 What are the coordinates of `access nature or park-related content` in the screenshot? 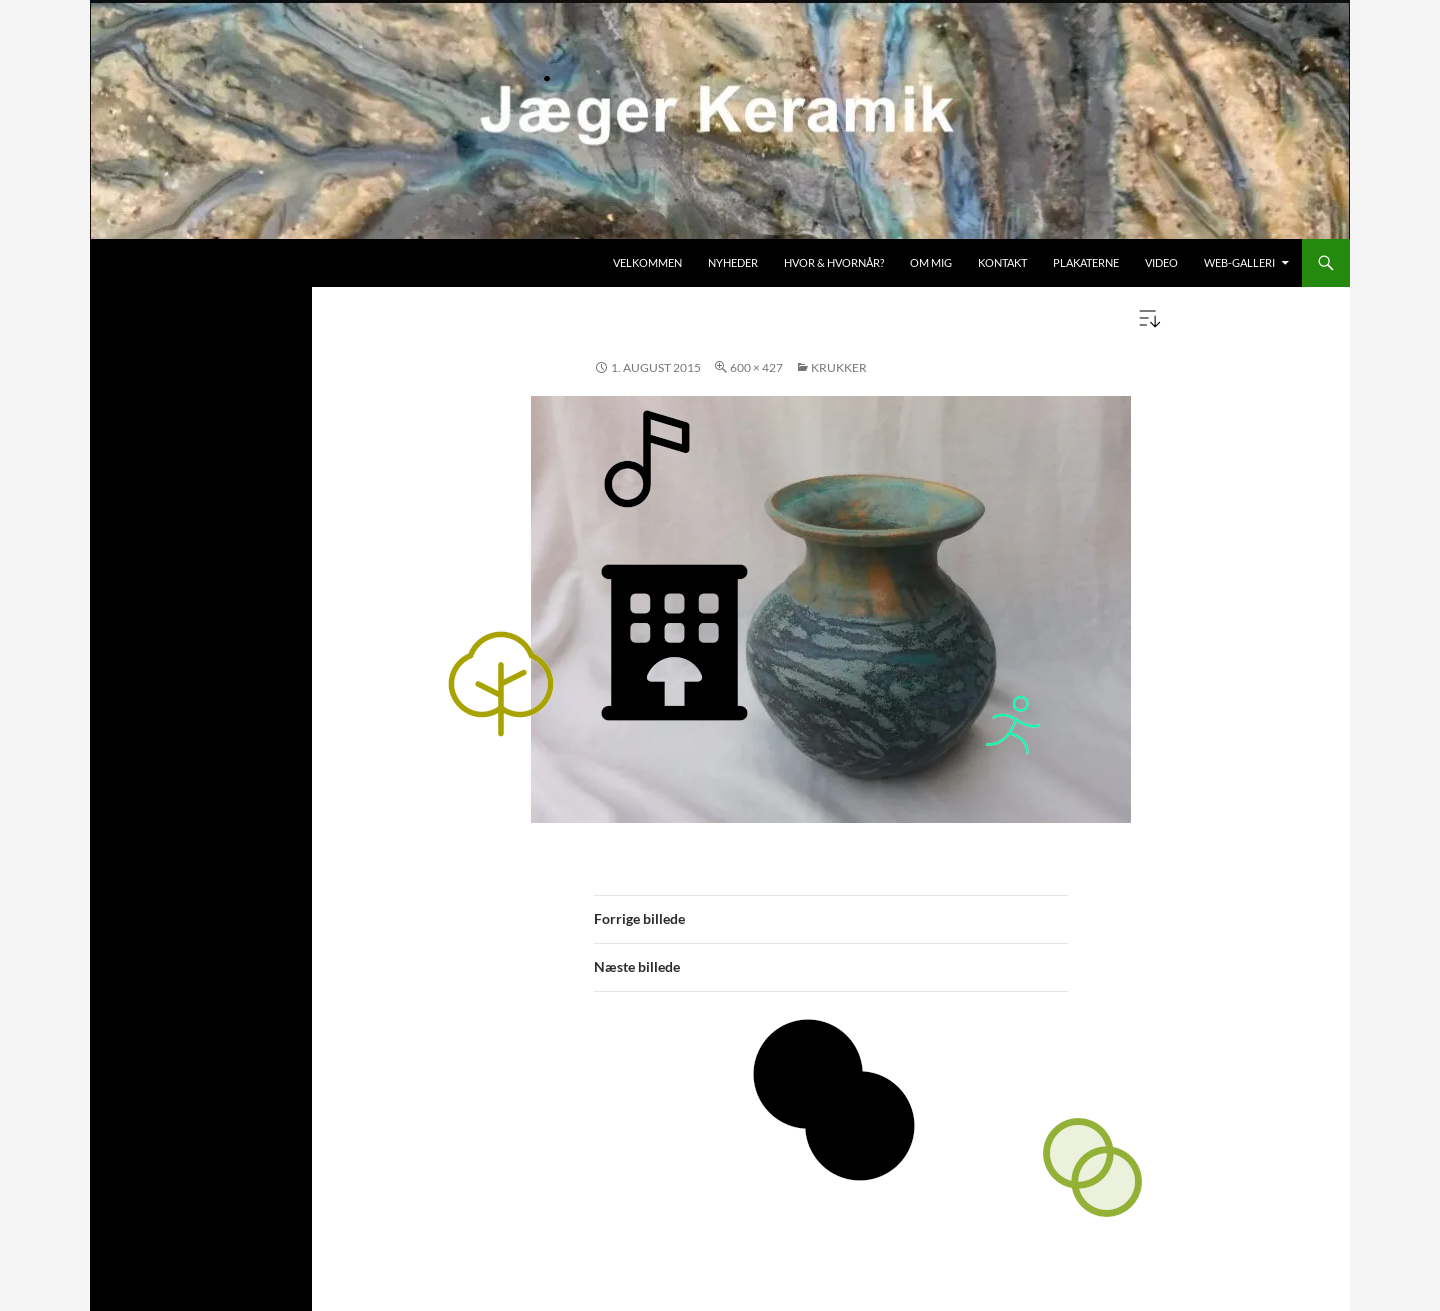 It's located at (501, 684).